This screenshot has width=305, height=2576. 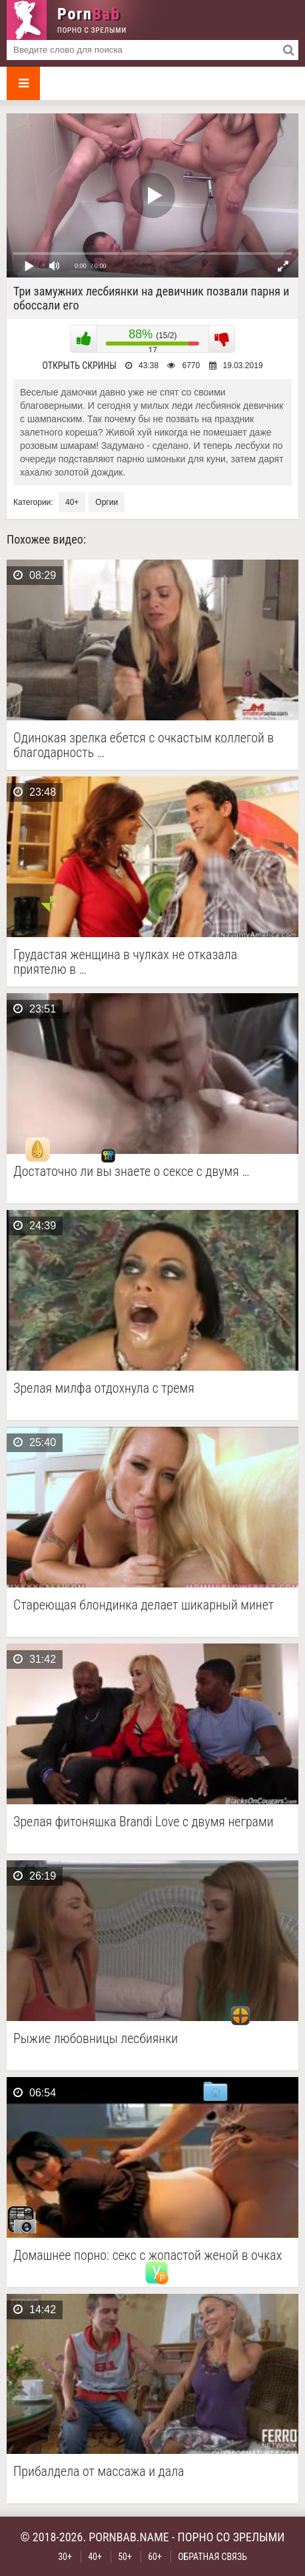 What do you see at coordinates (49, 904) in the screenshot?
I see `open the adwaita demo application` at bounding box center [49, 904].